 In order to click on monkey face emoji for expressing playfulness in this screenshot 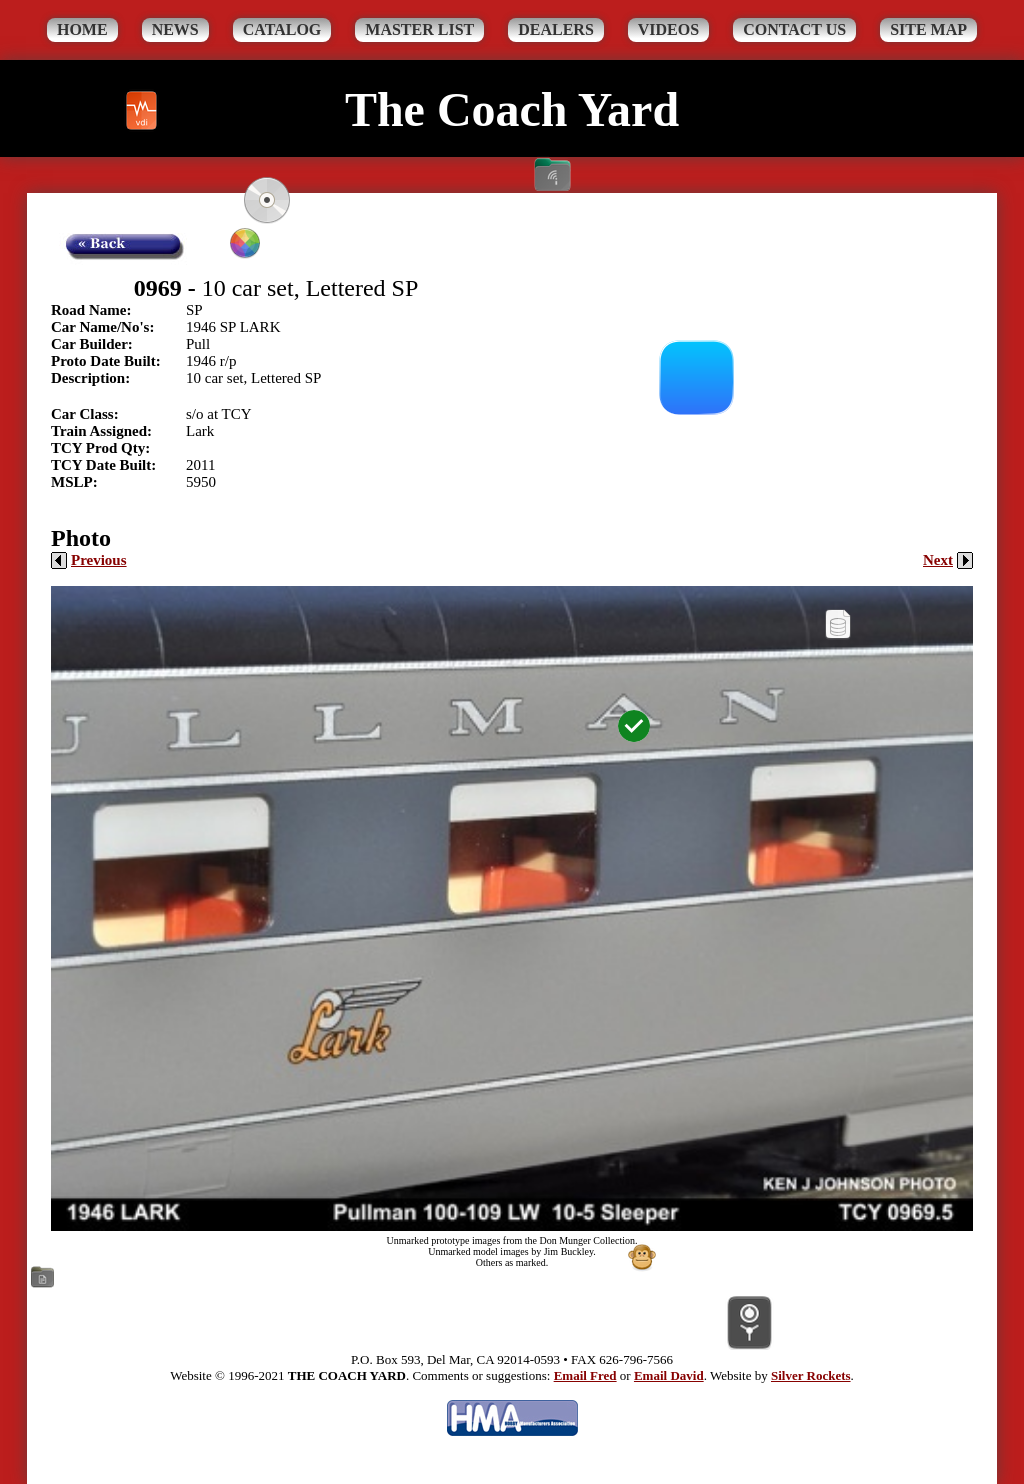, I will do `click(642, 1257)`.